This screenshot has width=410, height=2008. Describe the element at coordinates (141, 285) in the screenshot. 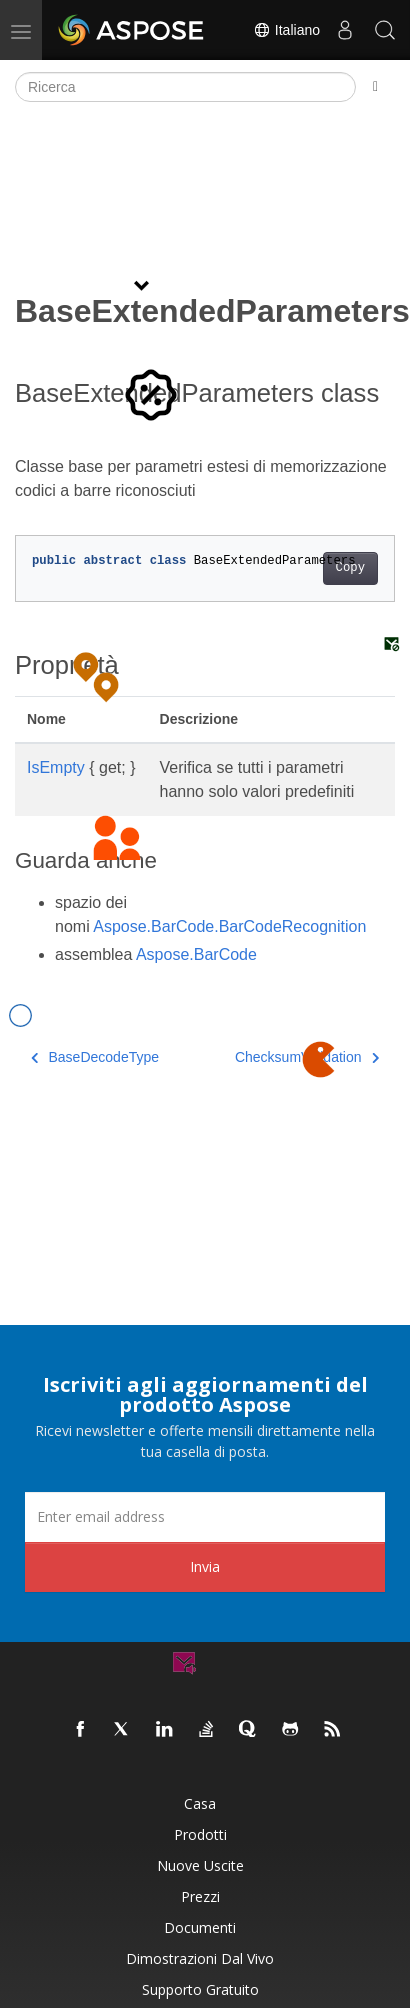

I see `expand a dropdown menu` at that location.